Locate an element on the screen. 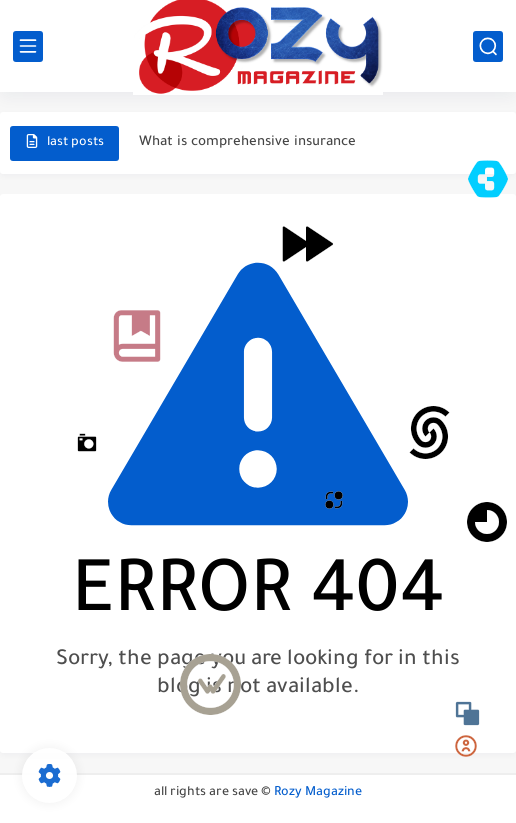  open wakatime dashboard is located at coordinates (210, 684).